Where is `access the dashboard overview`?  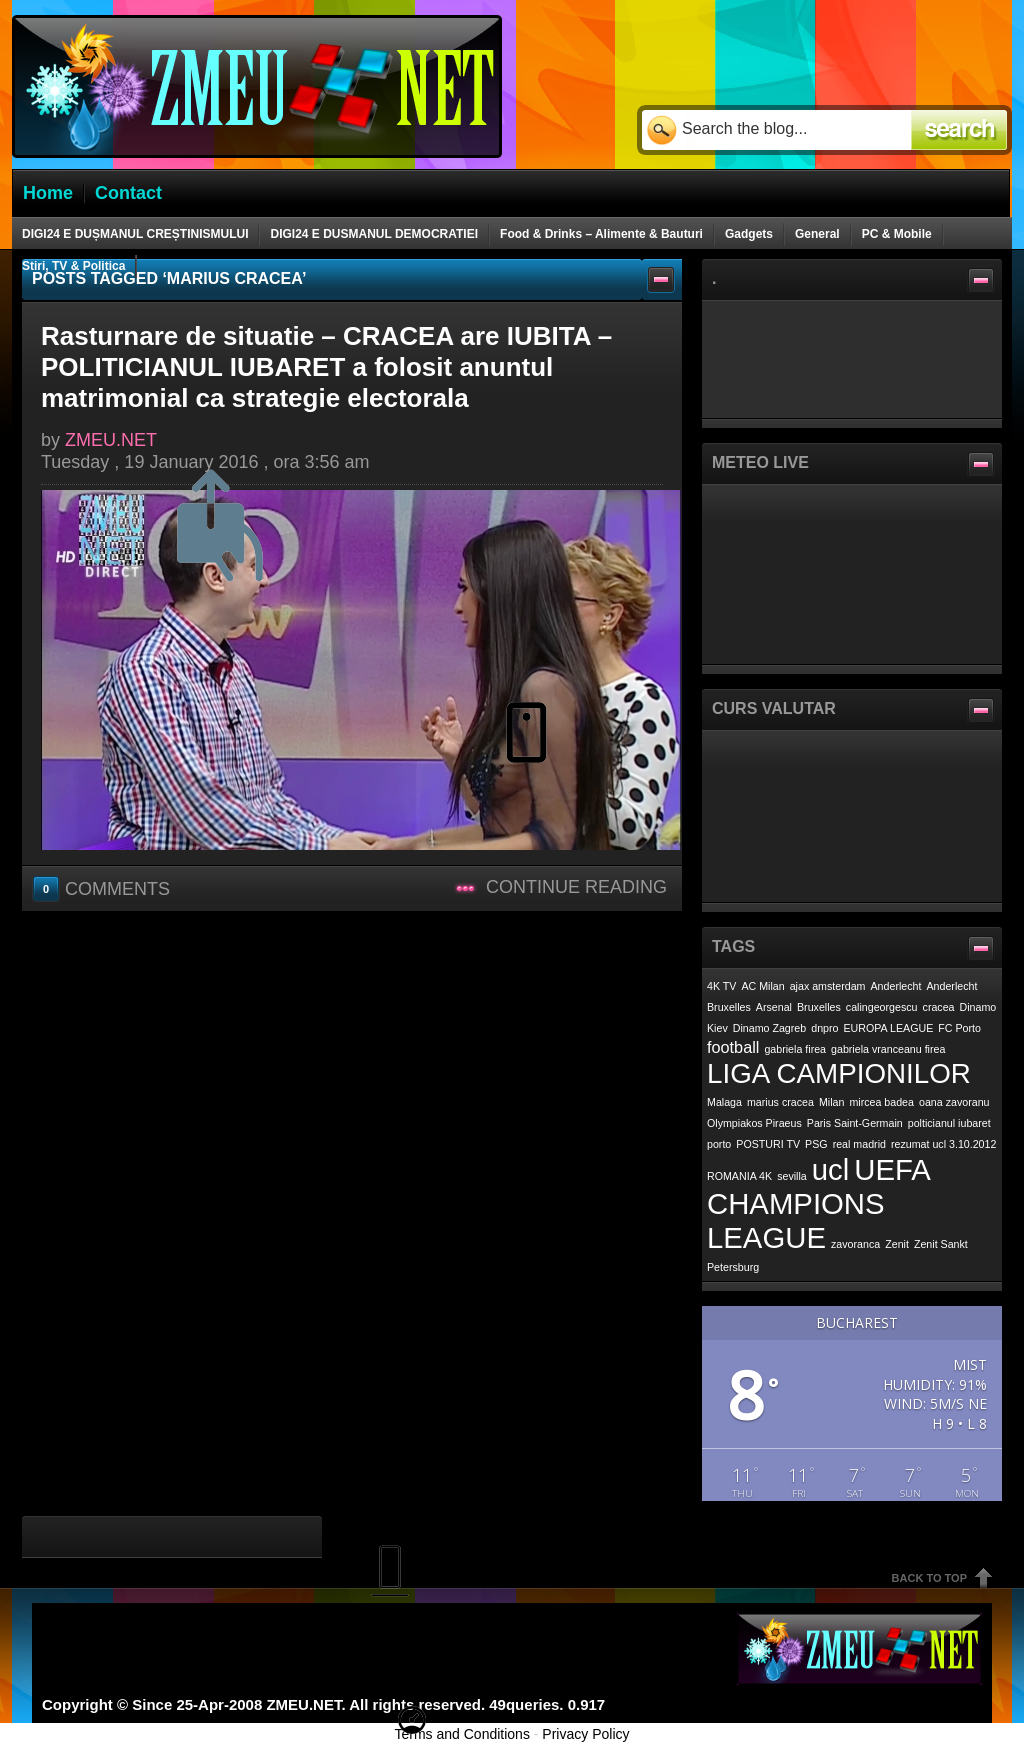 access the dashboard overview is located at coordinates (412, 1720).